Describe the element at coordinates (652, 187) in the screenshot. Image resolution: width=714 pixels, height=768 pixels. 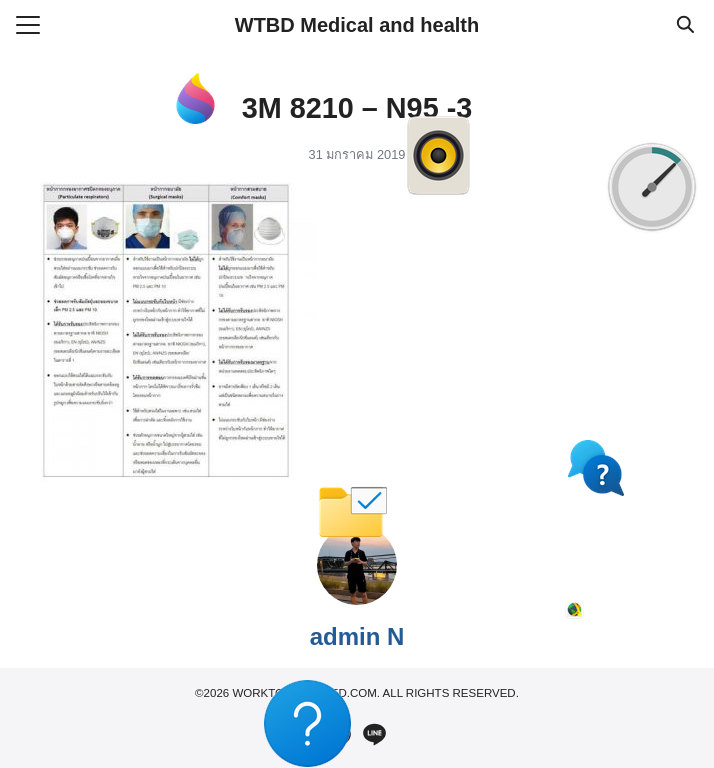
I see `open system profiler to analyze performance` at that location.